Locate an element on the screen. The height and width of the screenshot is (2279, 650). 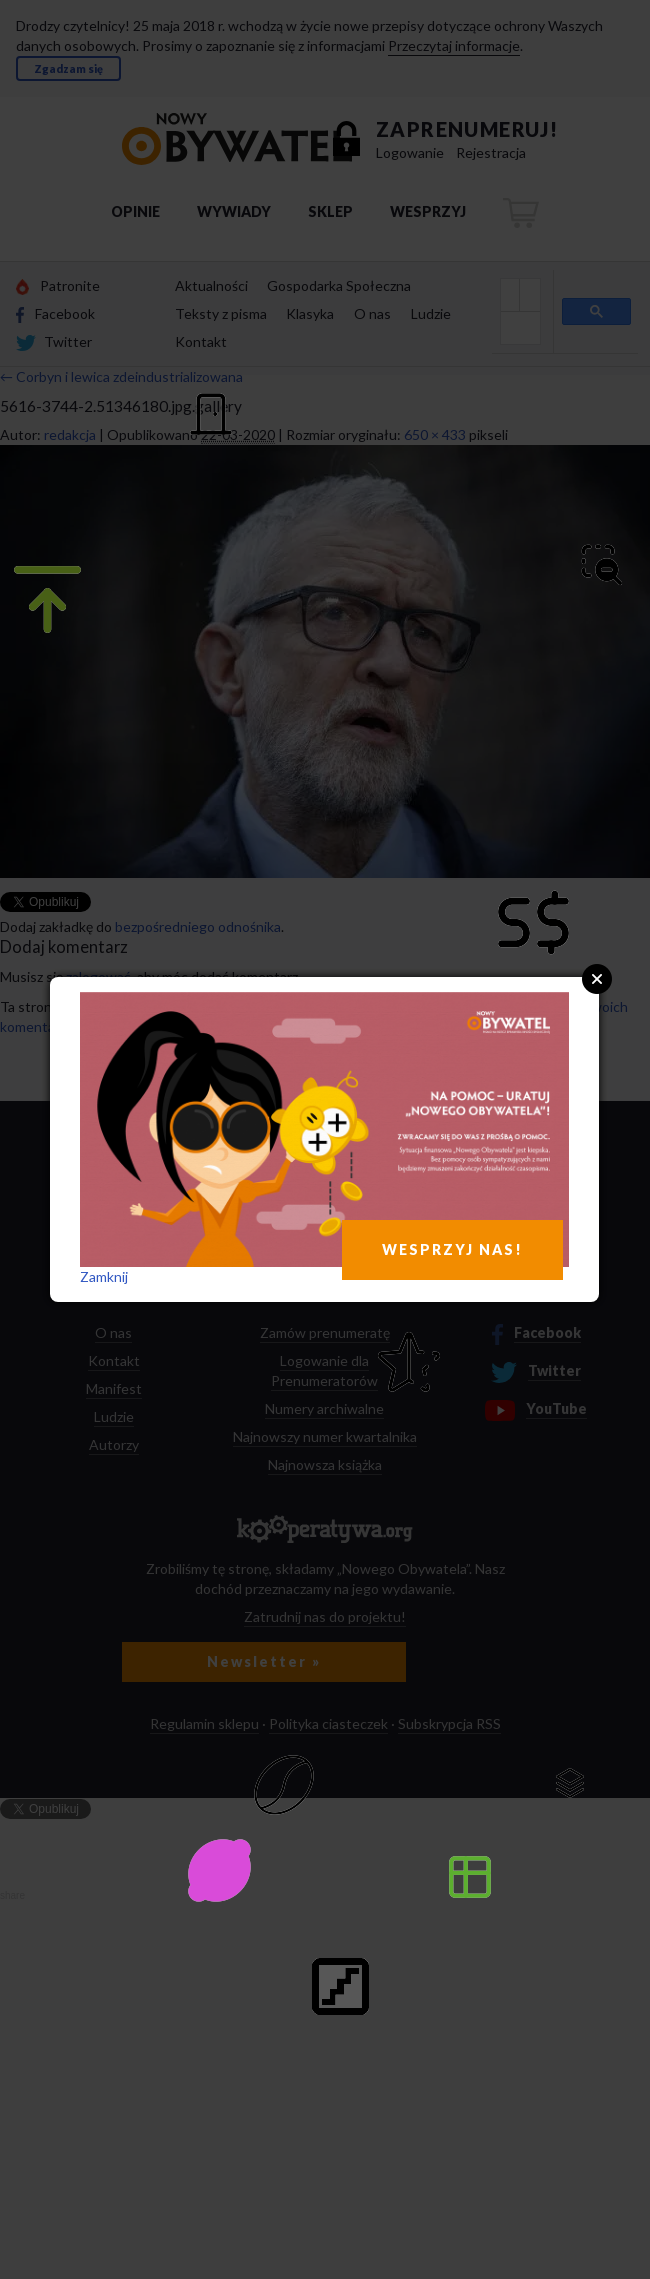
partial rating indicator is located at coordinates (409, 1363).